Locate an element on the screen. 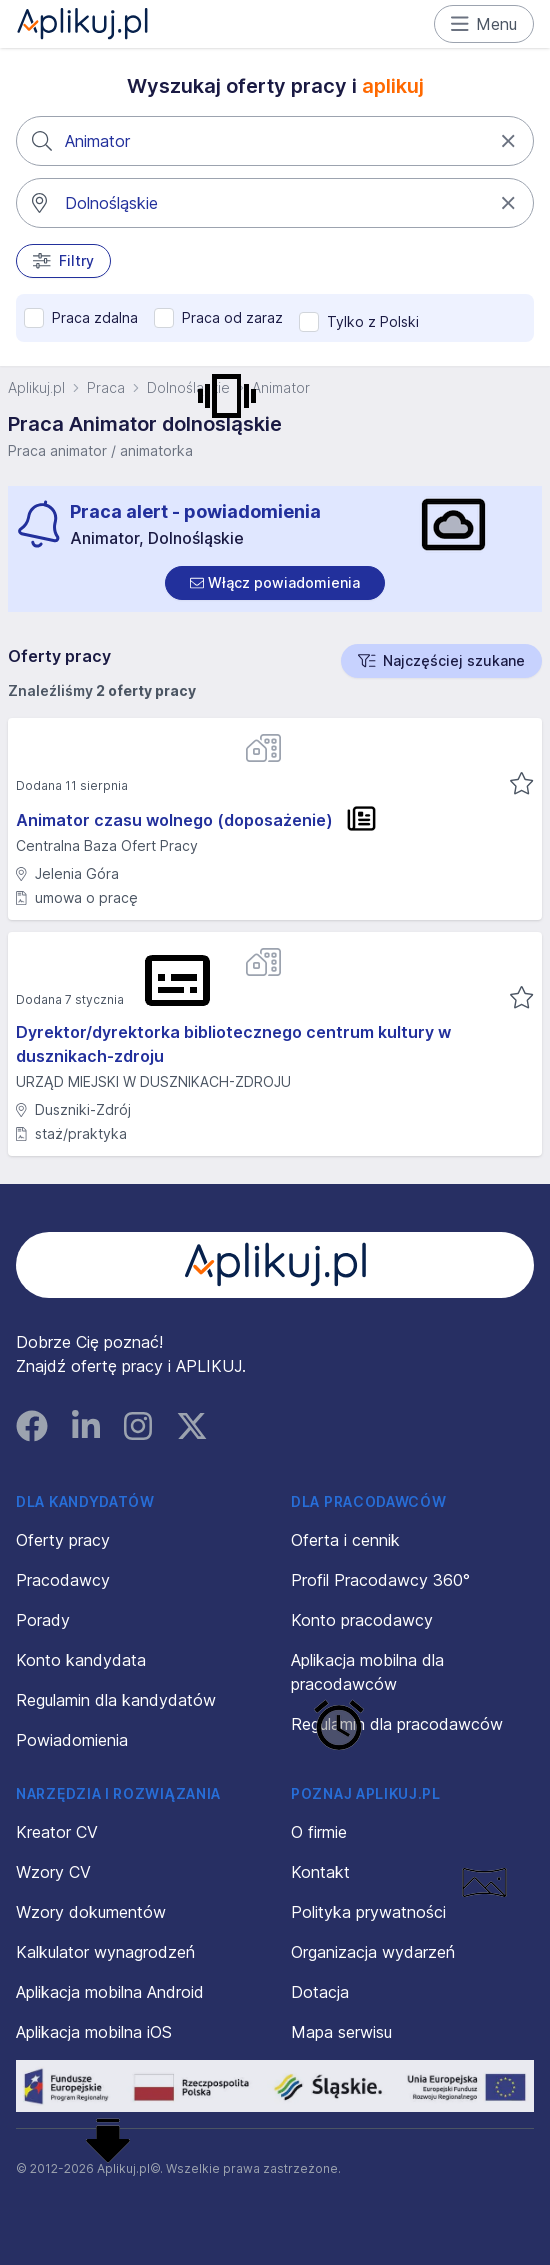  download file or content is located at coordinates (108, 2139).